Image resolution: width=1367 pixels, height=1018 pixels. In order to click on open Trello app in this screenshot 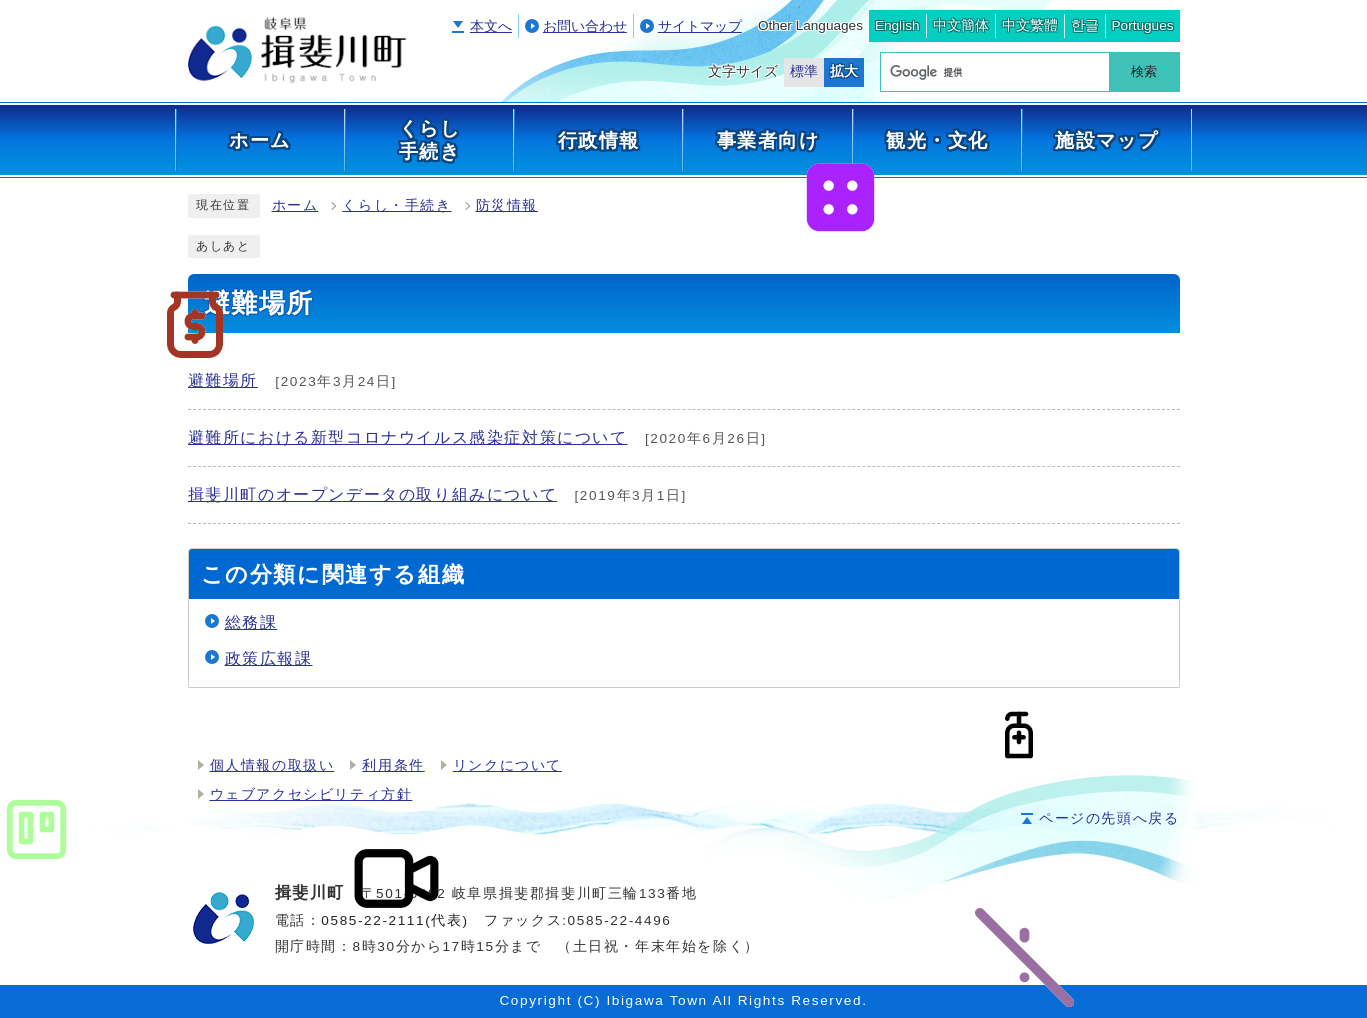, I will do `click(36, 829)`.